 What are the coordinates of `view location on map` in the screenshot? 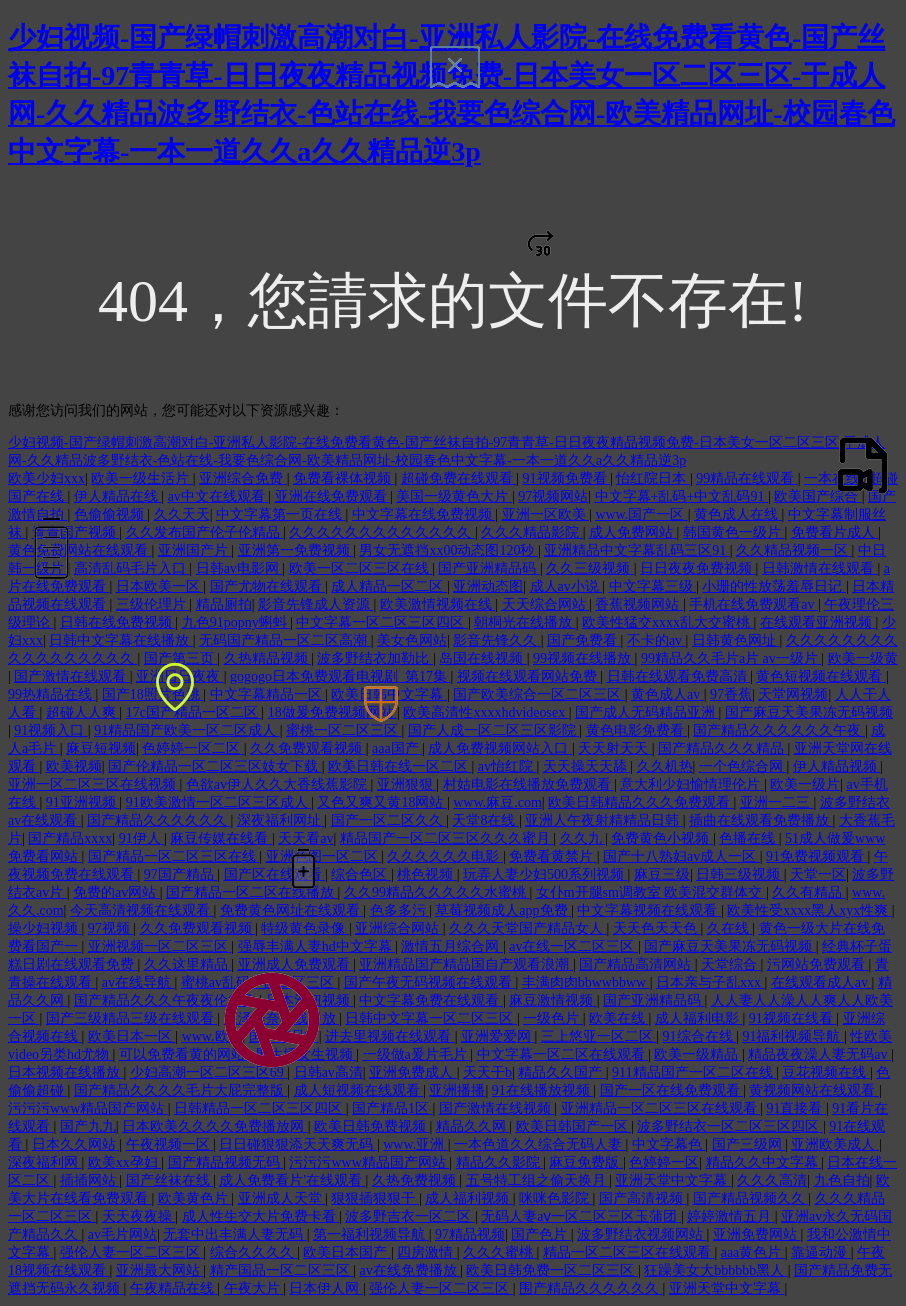 It's located at (175, 687).